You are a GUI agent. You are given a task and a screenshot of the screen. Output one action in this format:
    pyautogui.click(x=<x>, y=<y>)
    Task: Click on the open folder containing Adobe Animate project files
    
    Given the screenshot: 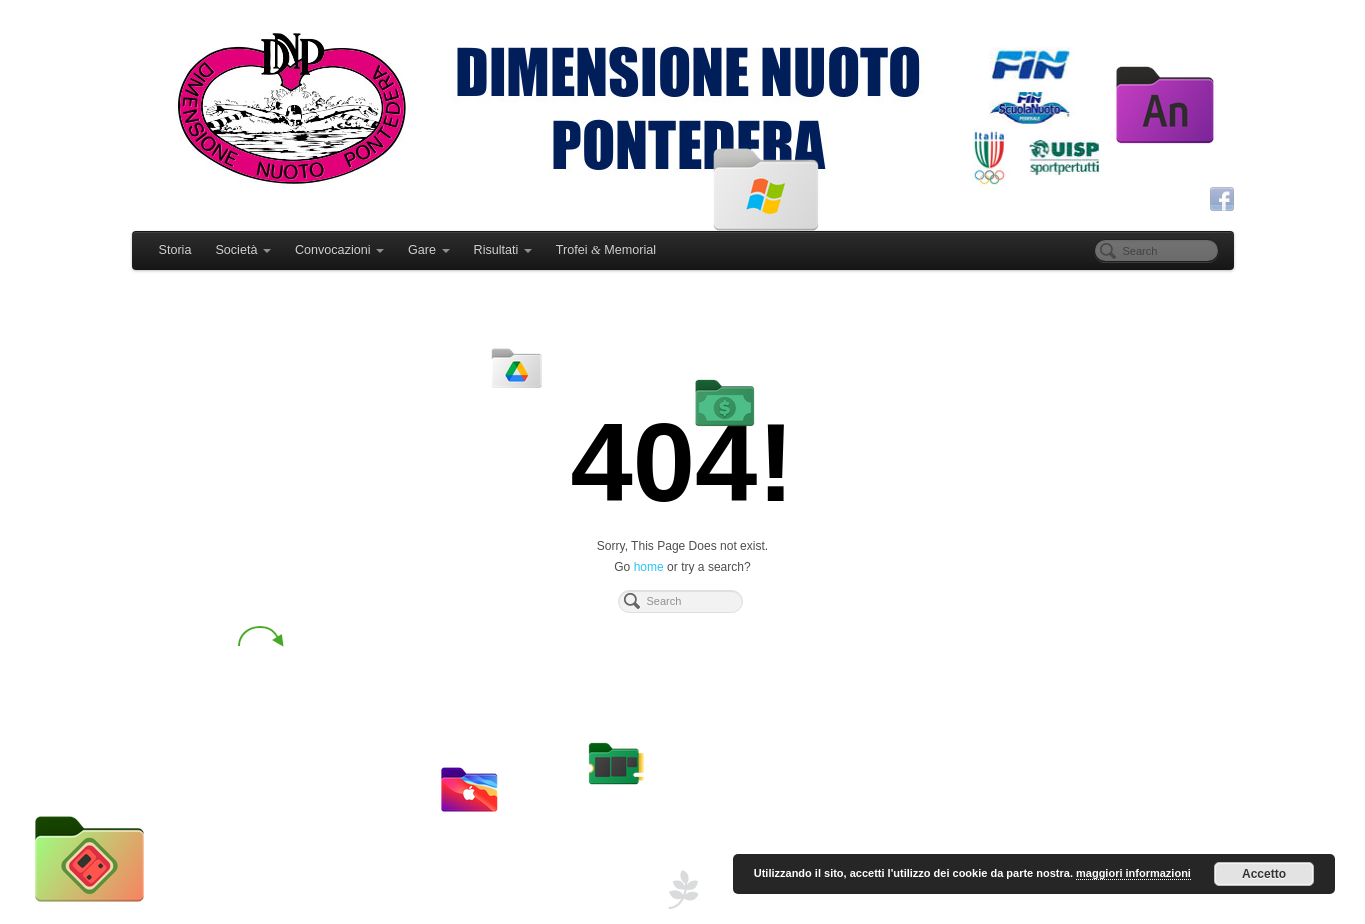 What is the action you would take?
    pyautogui.click(x=1164, y=107)
    